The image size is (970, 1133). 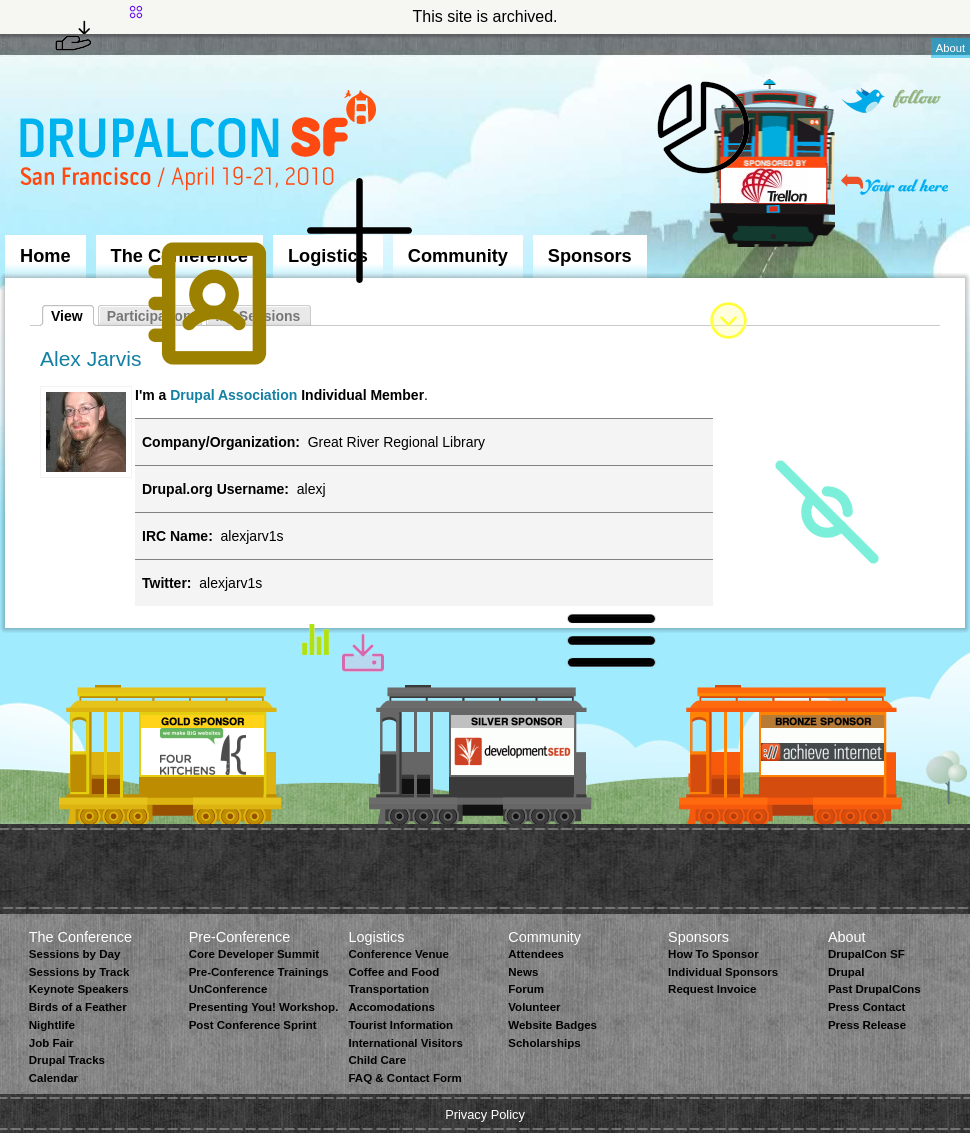 I want to click on view statistics and analytics, so click(x=315, y=639).